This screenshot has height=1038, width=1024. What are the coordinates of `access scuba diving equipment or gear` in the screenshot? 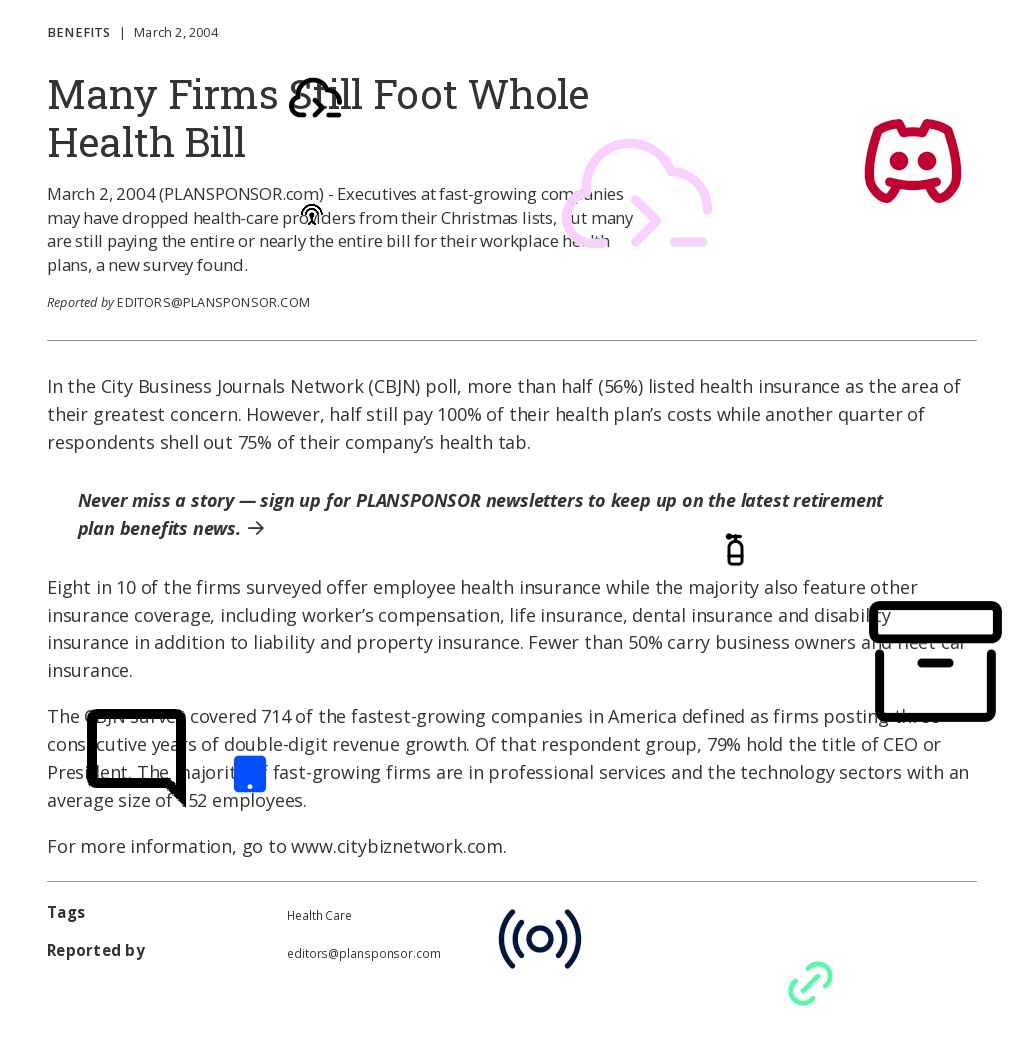 It's located at (735, 549).